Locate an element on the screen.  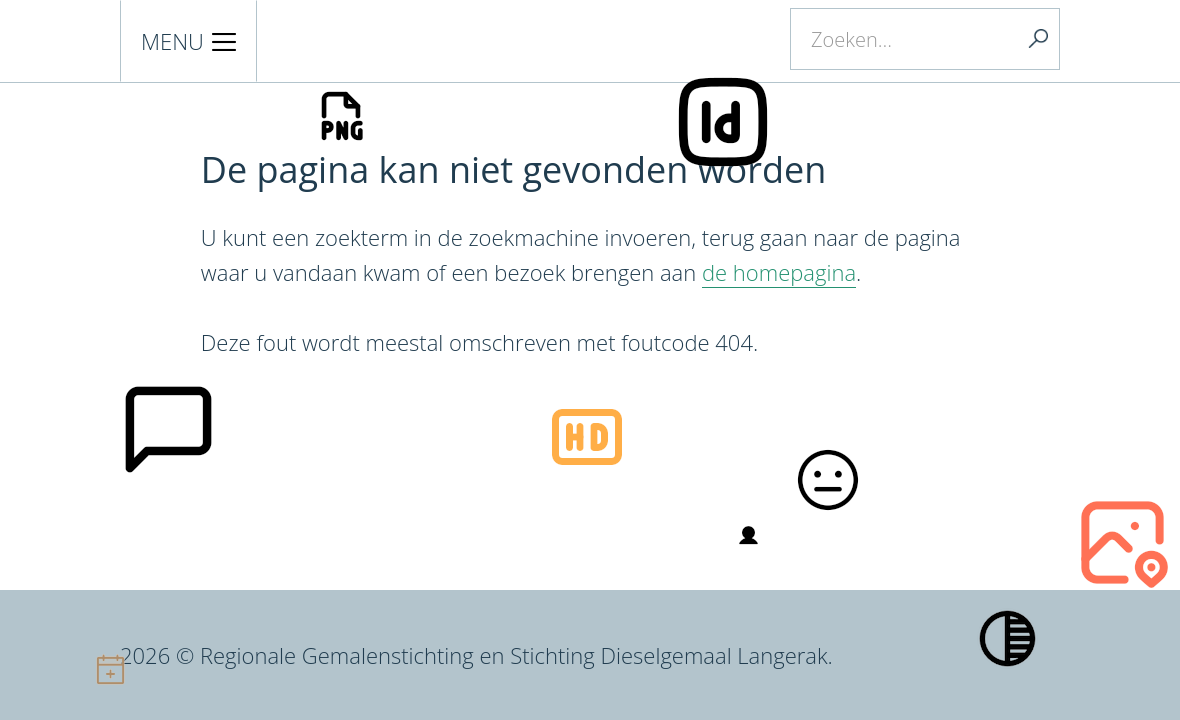
open Adobe InDesign is located at coordinates (723, 122).